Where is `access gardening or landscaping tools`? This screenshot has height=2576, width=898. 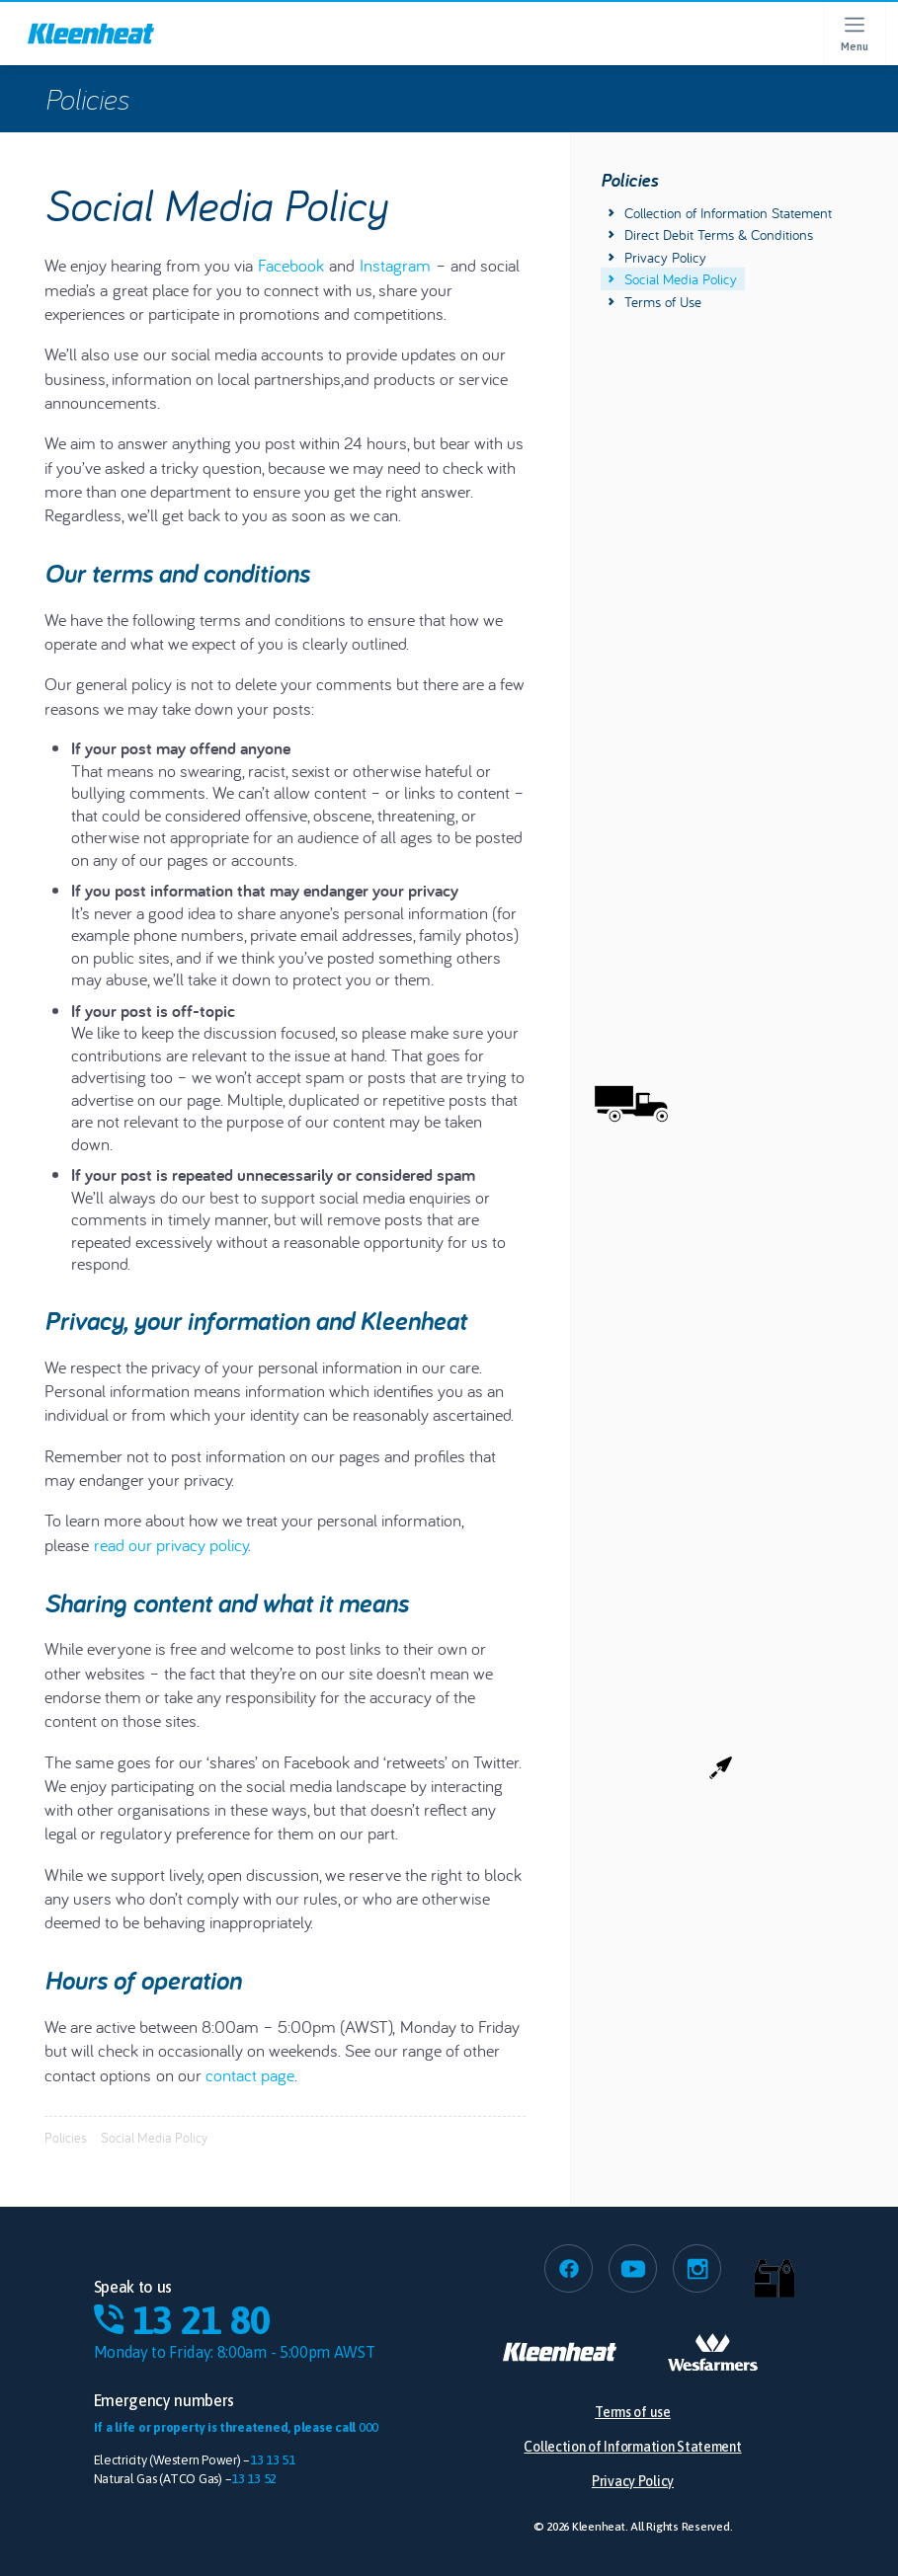
access gardening or landscaping tools is located at coordinates (720, 1767).